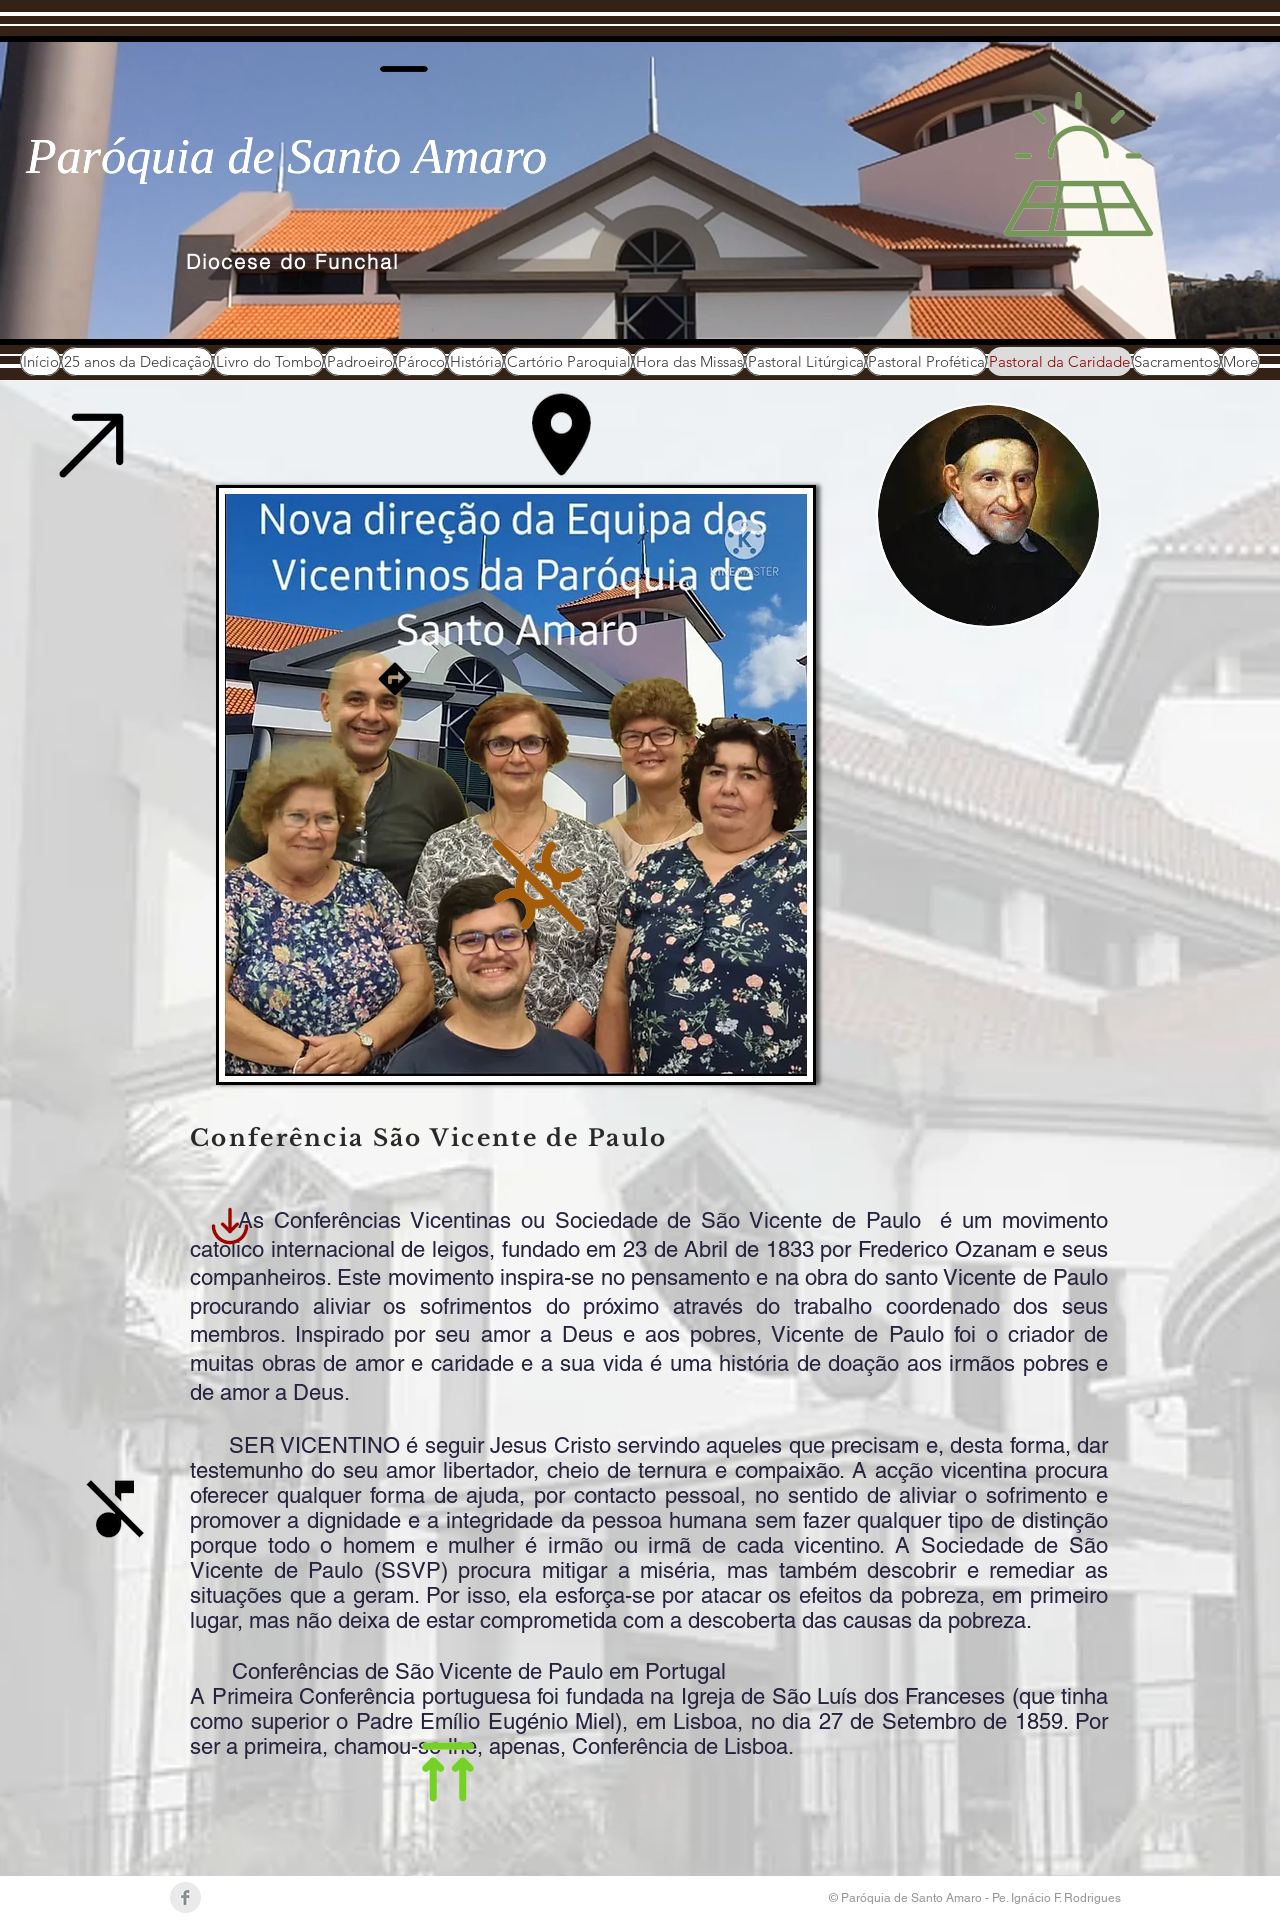  Describe the element at coordinates (230, 1226) in the screenshot. I see `download file to device` at that location.